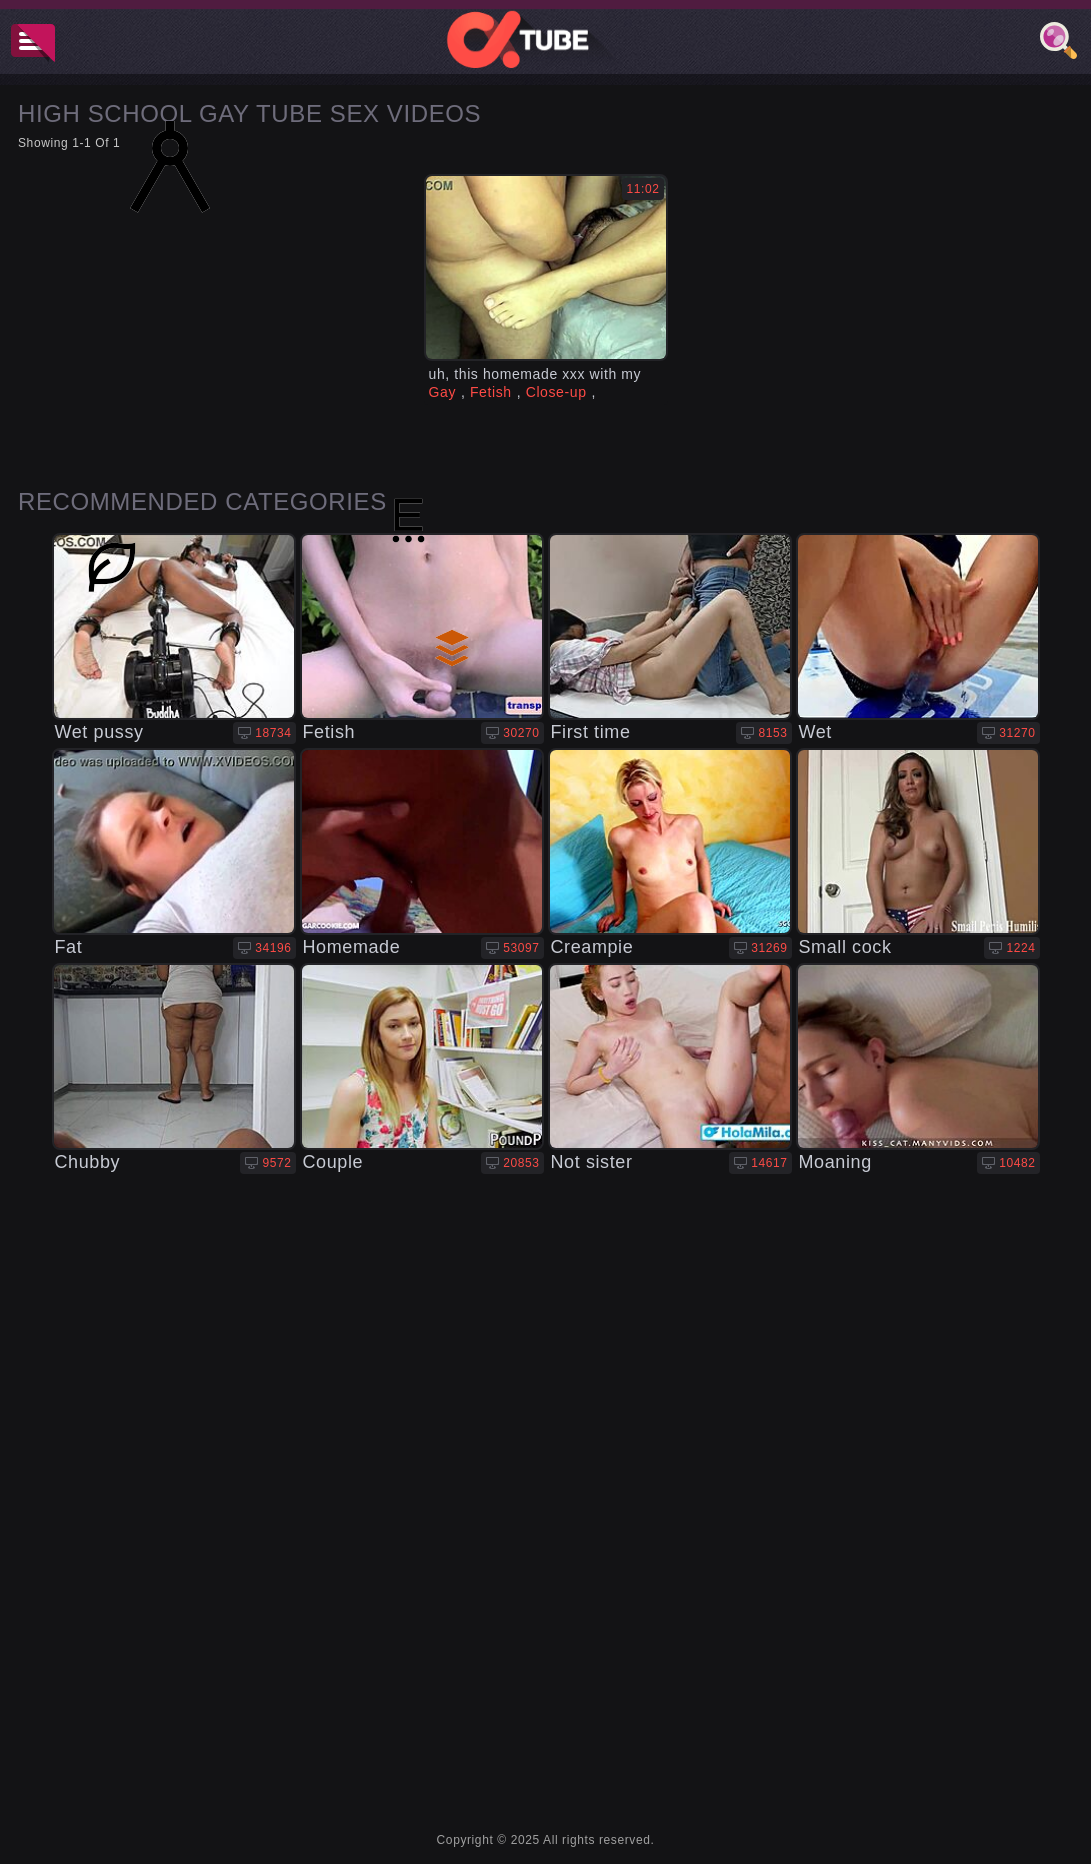  Describe the element at coordinates (408, 519) in the screenshot. I see `apply emphasis formatting to selected text` at that location.